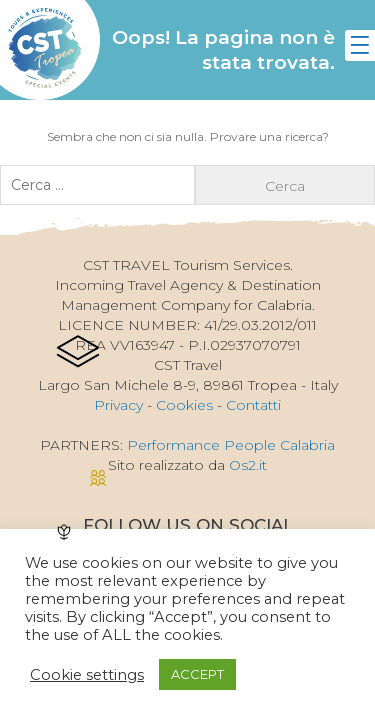 This screenshot has height=720, width=375. Describe the element at coordinates (64, 532) in the screenshot. I see `access garden or plant care features` at that location.